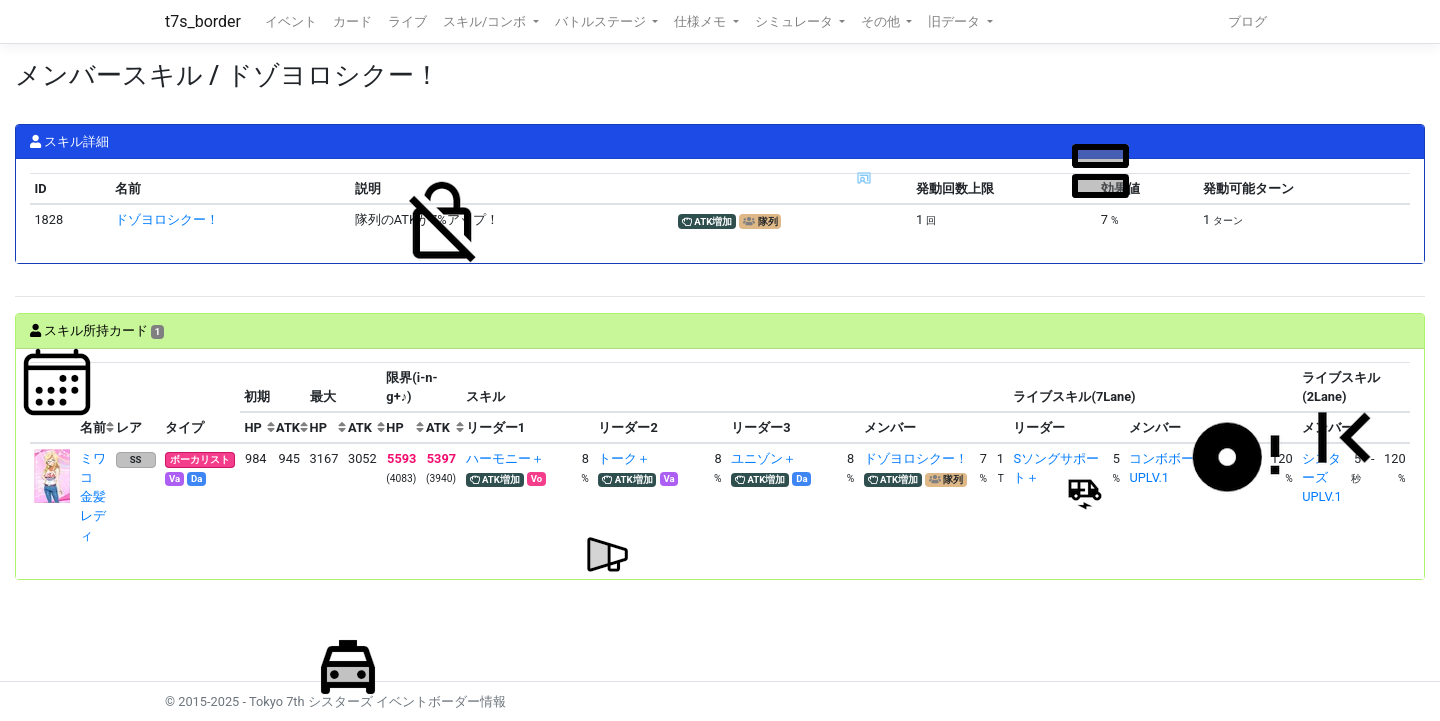 The height and width of the screenshot is (721, 1440). Describe the element at coordinates (606, 556) in the screenshot. I see `make an announcement or broadcast` at that location.